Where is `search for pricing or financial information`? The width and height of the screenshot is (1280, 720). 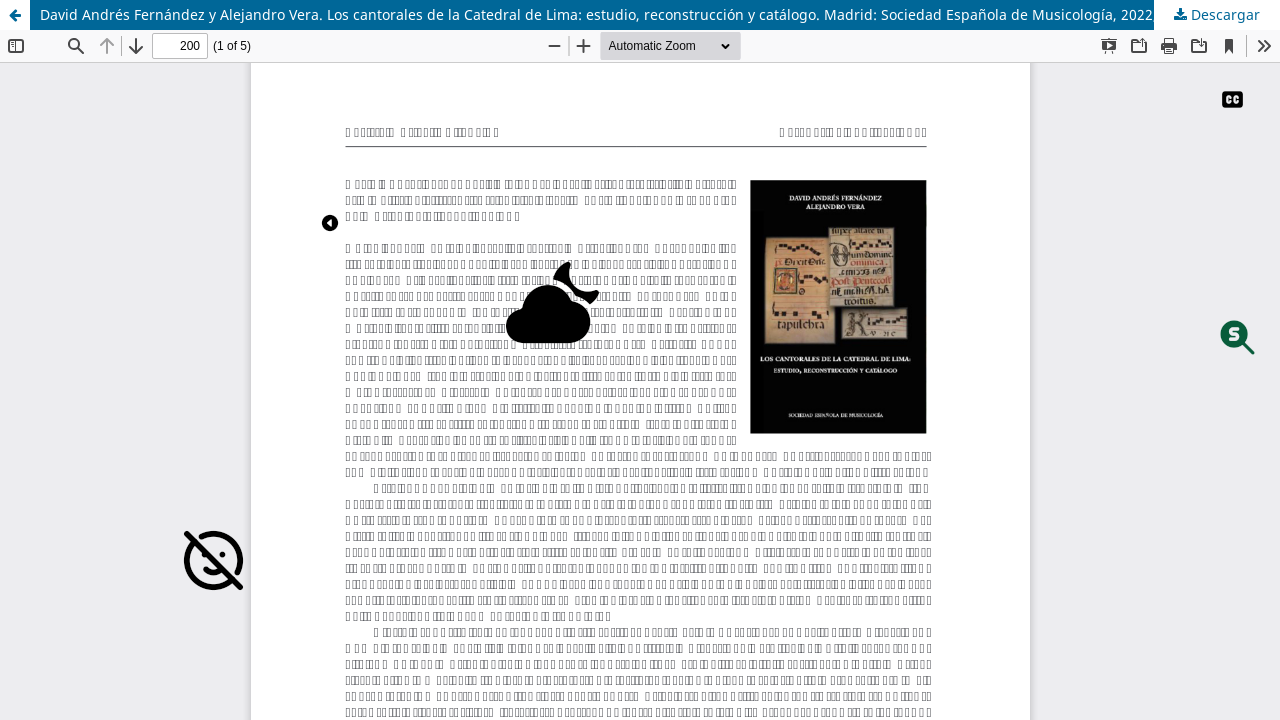 search for pricing or financial information is located at coordinates (1237, 337).